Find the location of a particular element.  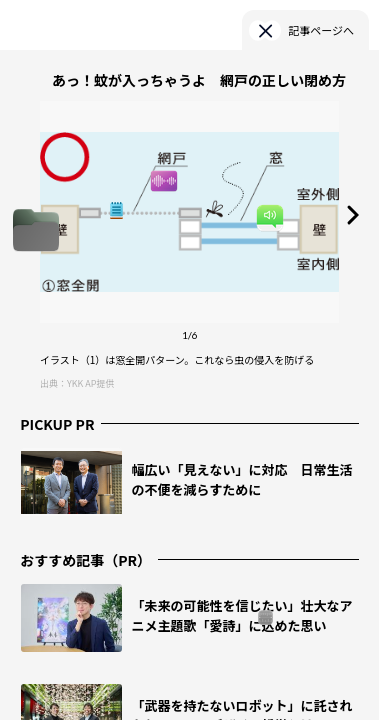

open the audio recorder app is located at coordinates (164, 181).